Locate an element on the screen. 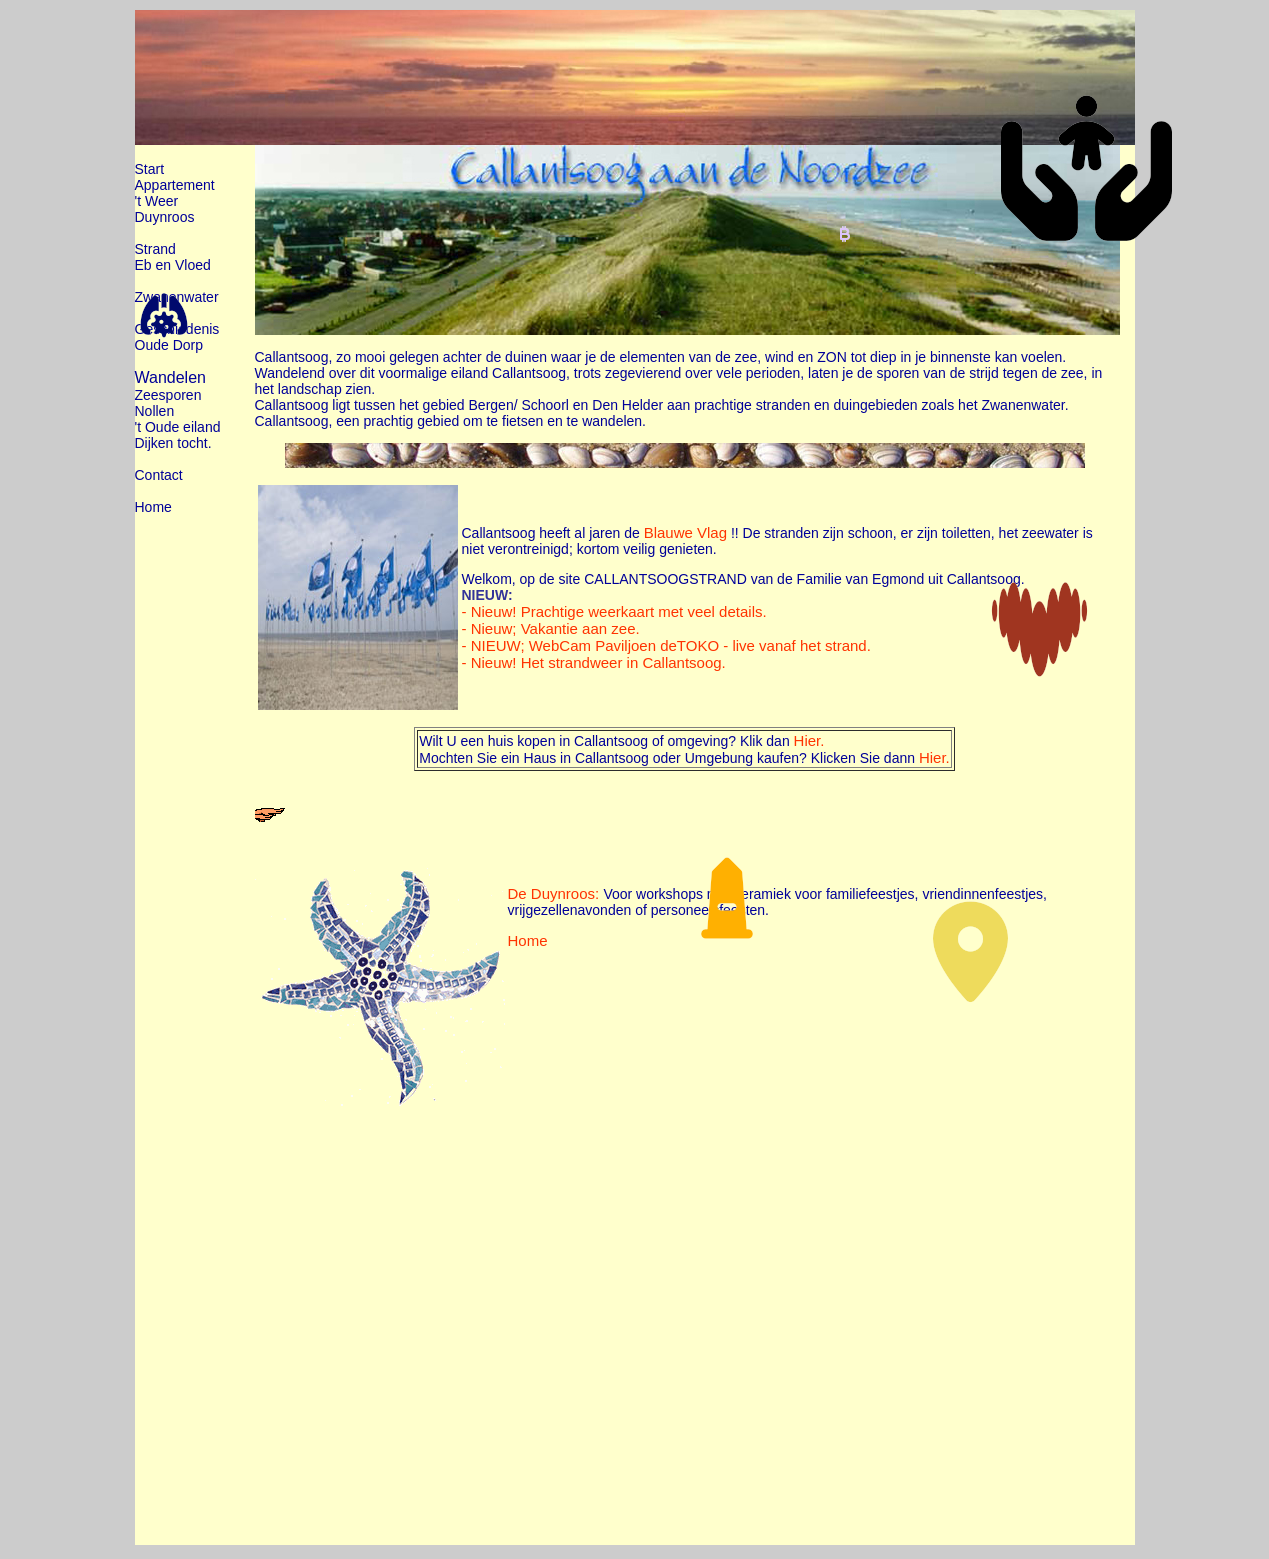 The width and height of the screenshot is (1269, 1559). view bitcoin balance or wallet is located at coordinates (845, 234).